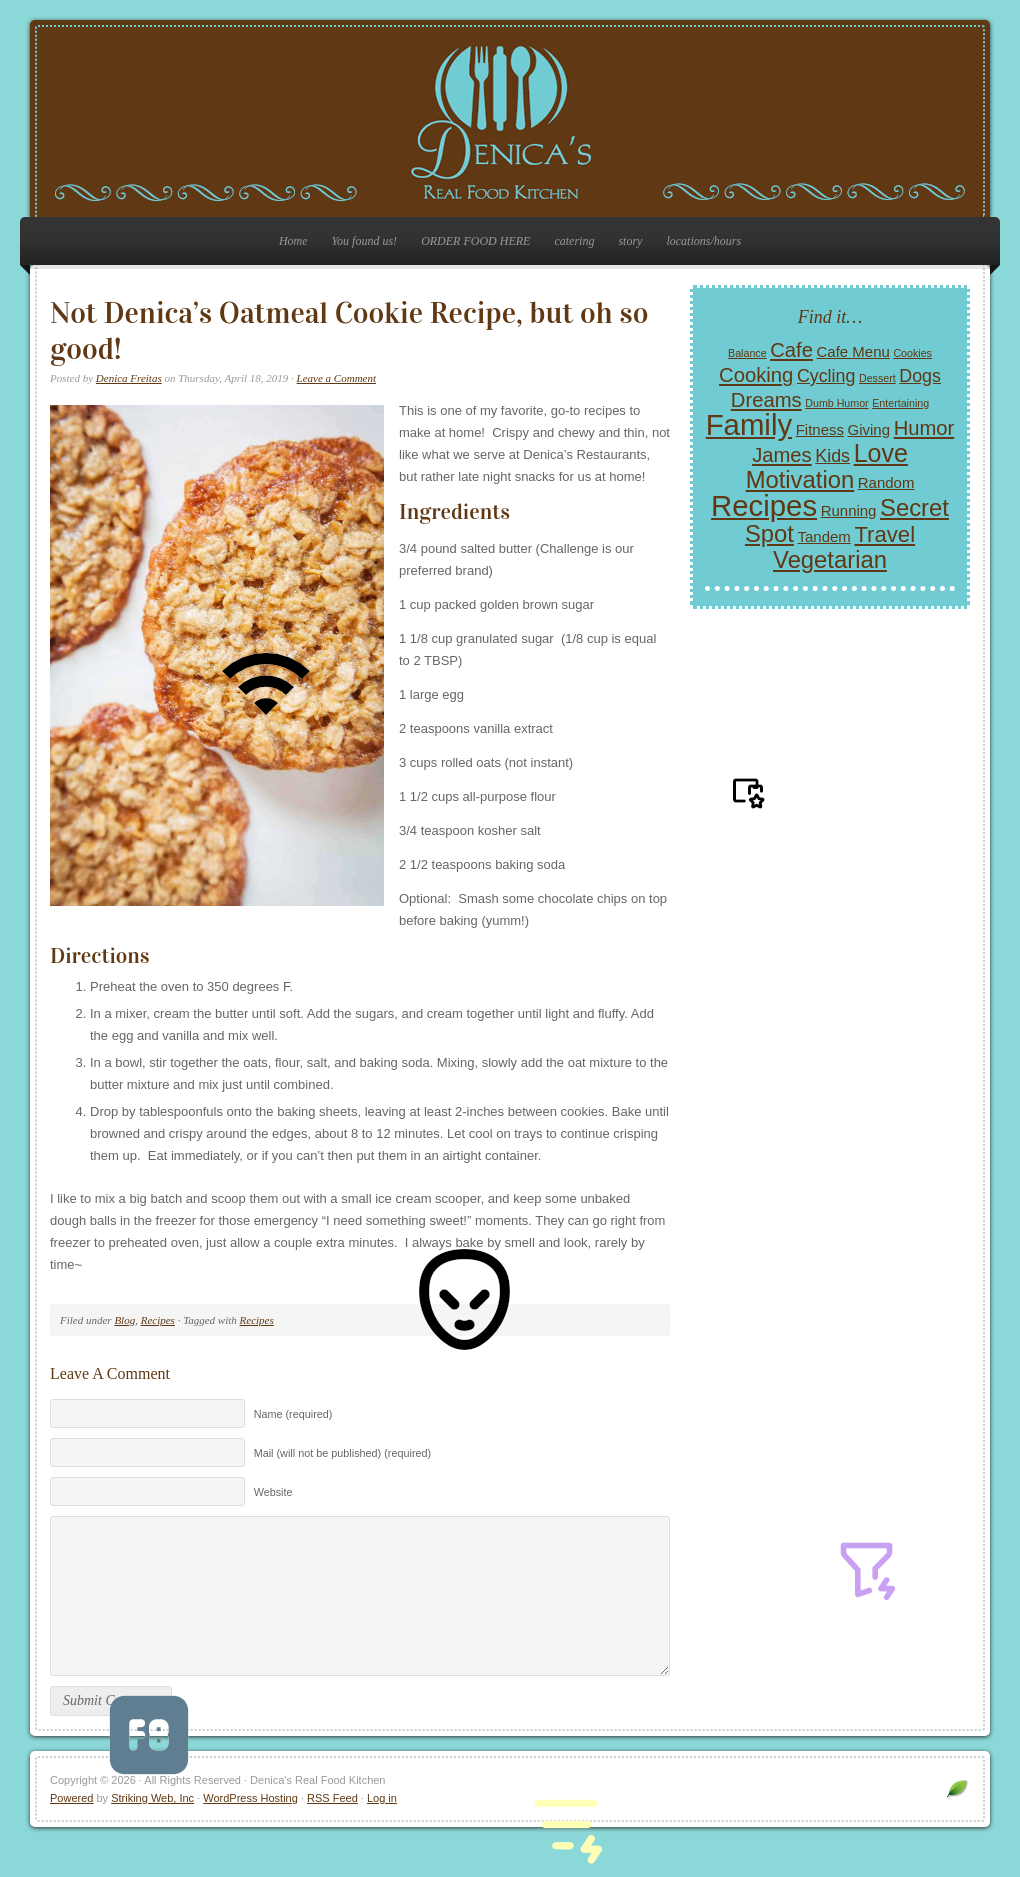 The width and height of the screenshot is (1020, 1877). What do you see at coordinates (464, 1299) in the screenshot?
I see `indicates sci-fi or extraterrestrial content` at bounding box center [464, 1299].